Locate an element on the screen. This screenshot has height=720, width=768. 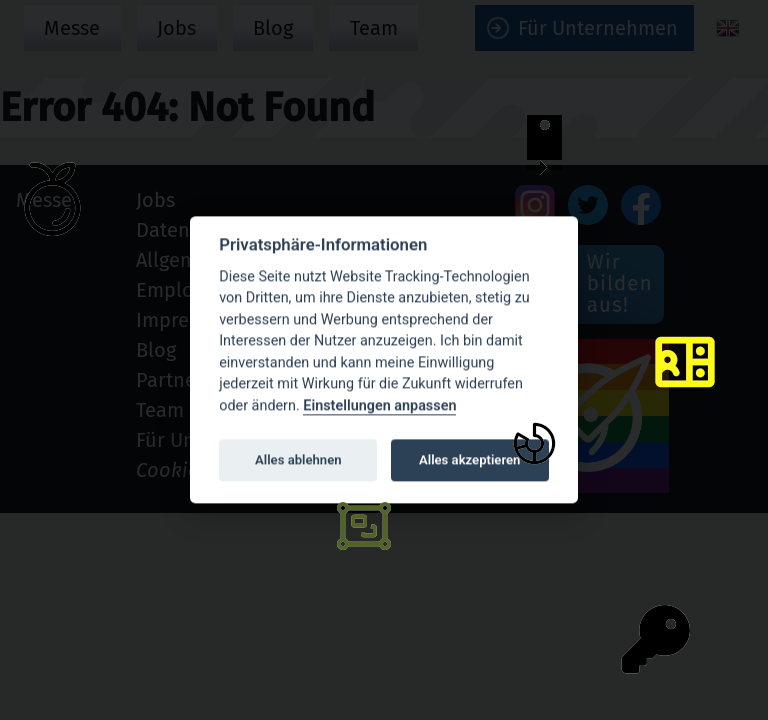
start or join a video conference is located at coordinates (685, 362).